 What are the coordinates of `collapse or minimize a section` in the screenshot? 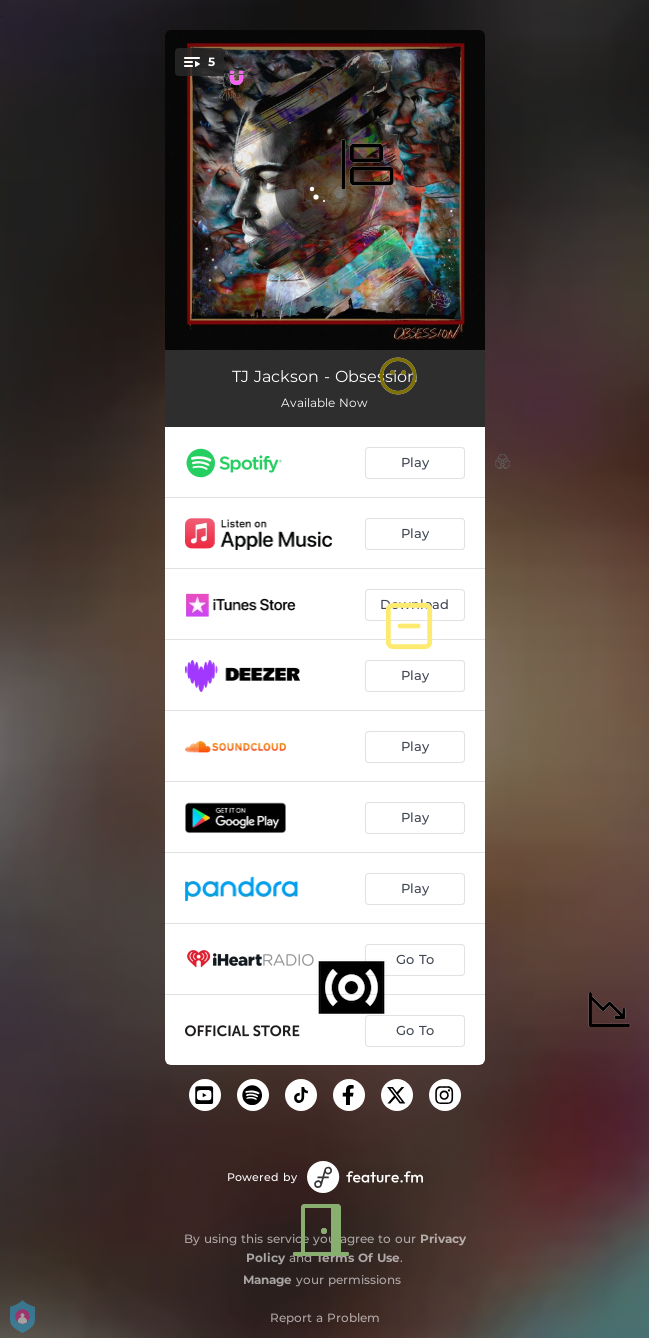 It's located at (409, 626).